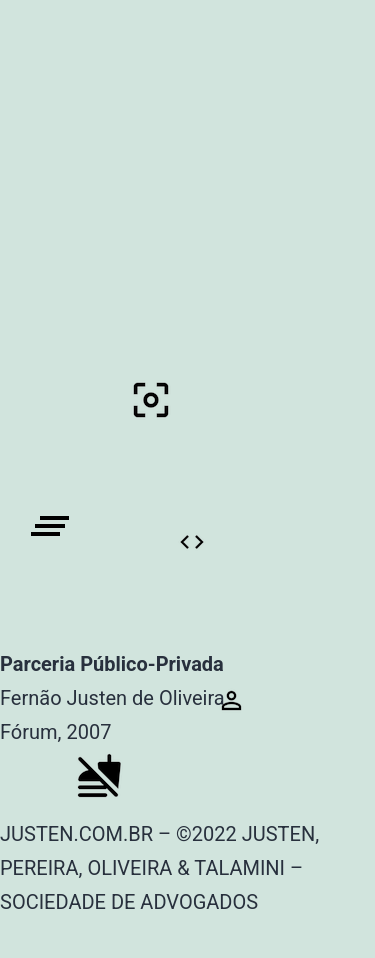 This screenshot has width=375, height=958. I want to click on center focus on camera viewfinder, so click(151, 400).